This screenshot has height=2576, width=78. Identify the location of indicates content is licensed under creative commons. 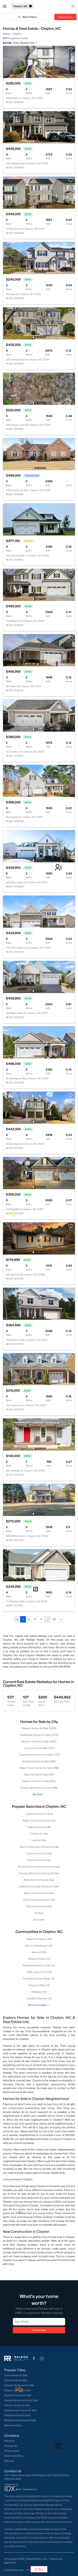
(20, 2213).